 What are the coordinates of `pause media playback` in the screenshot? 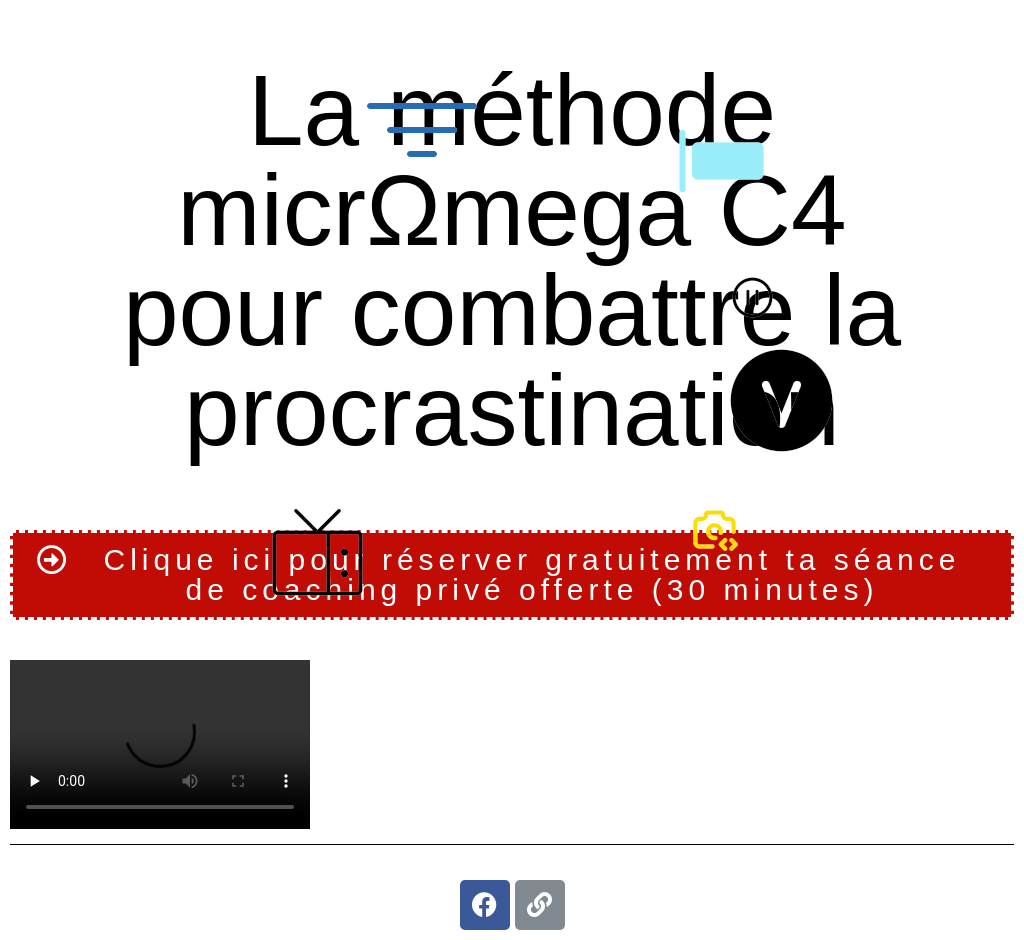 It's located at (752, 297).